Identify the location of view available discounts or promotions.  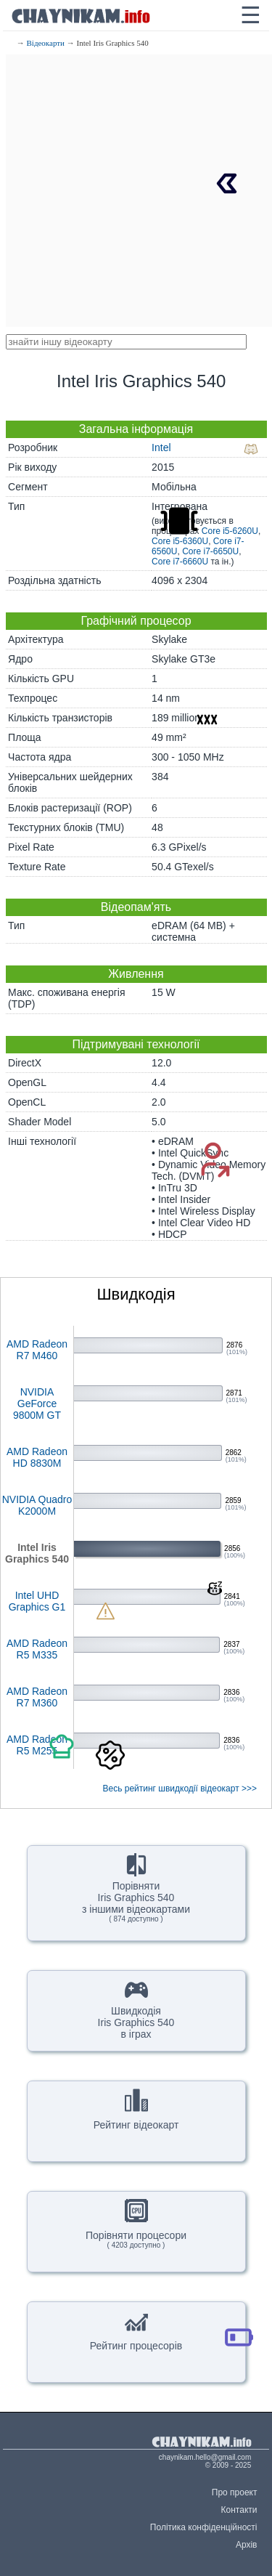
(110, 1755).